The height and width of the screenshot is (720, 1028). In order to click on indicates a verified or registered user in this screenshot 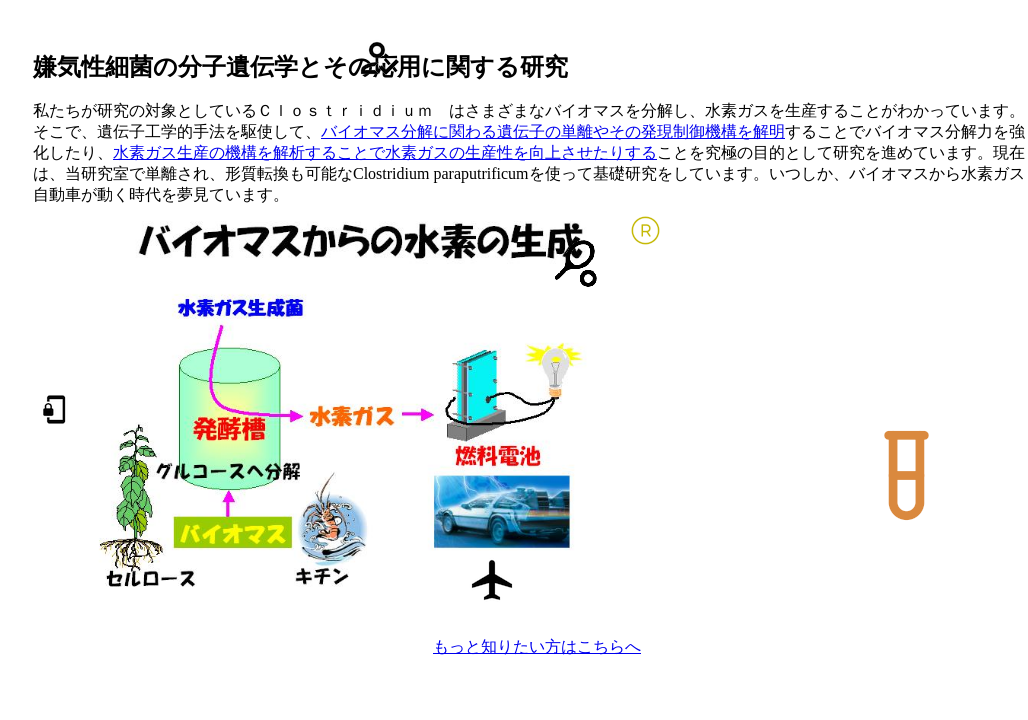, I will do `click(379, 58)`.